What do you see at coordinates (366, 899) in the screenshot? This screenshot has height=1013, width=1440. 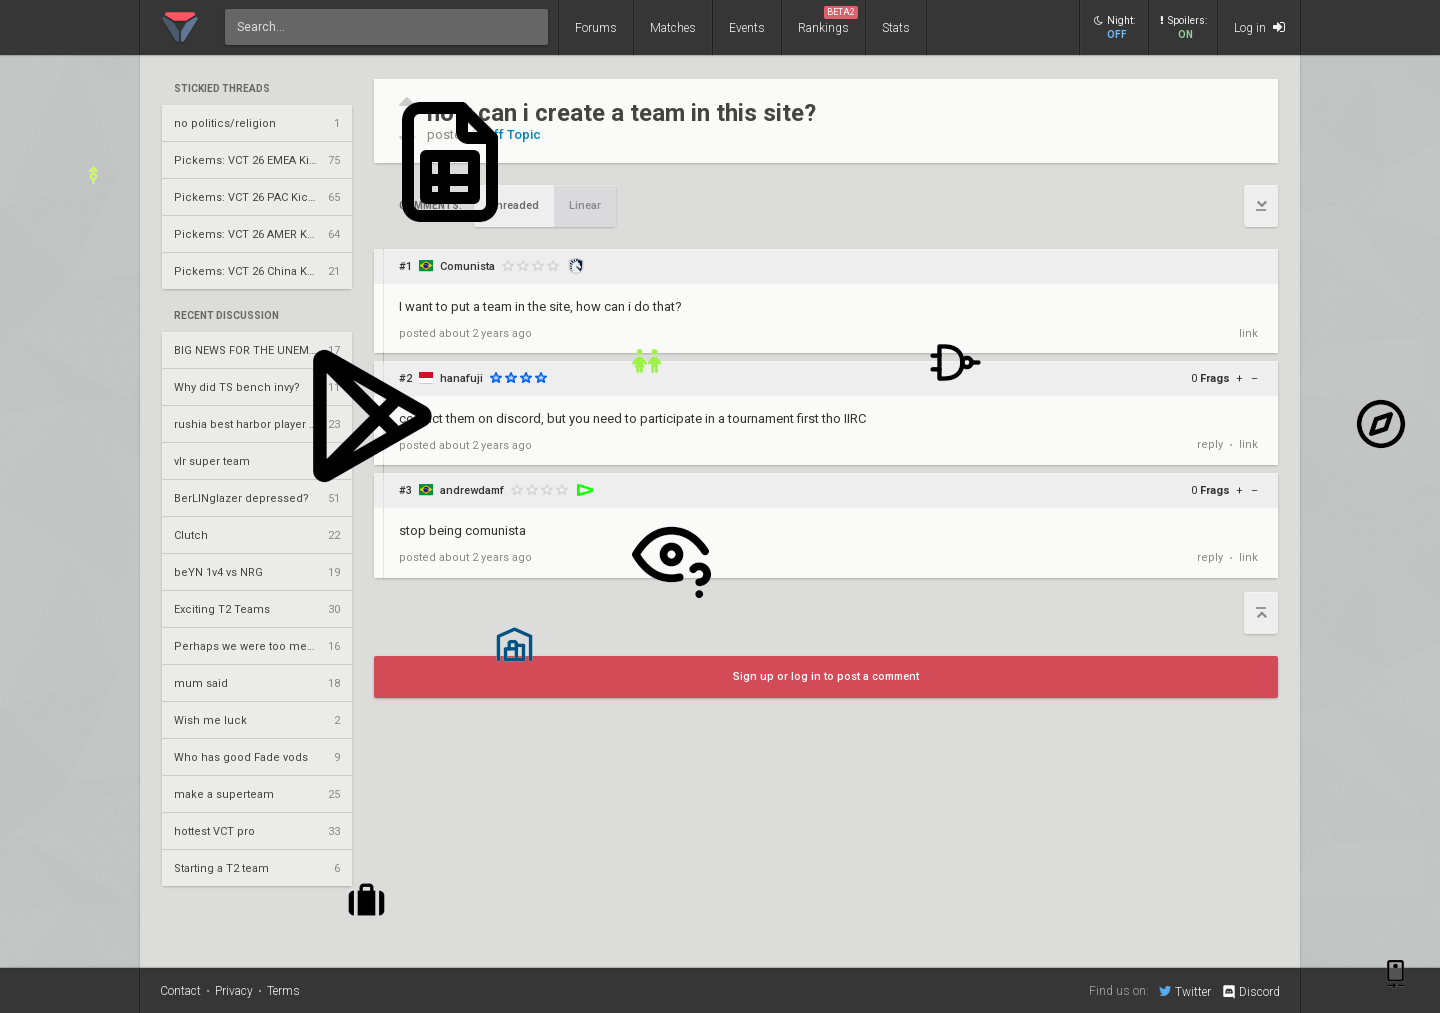 I see `access work or business documents` at bounding box center [366, 899].